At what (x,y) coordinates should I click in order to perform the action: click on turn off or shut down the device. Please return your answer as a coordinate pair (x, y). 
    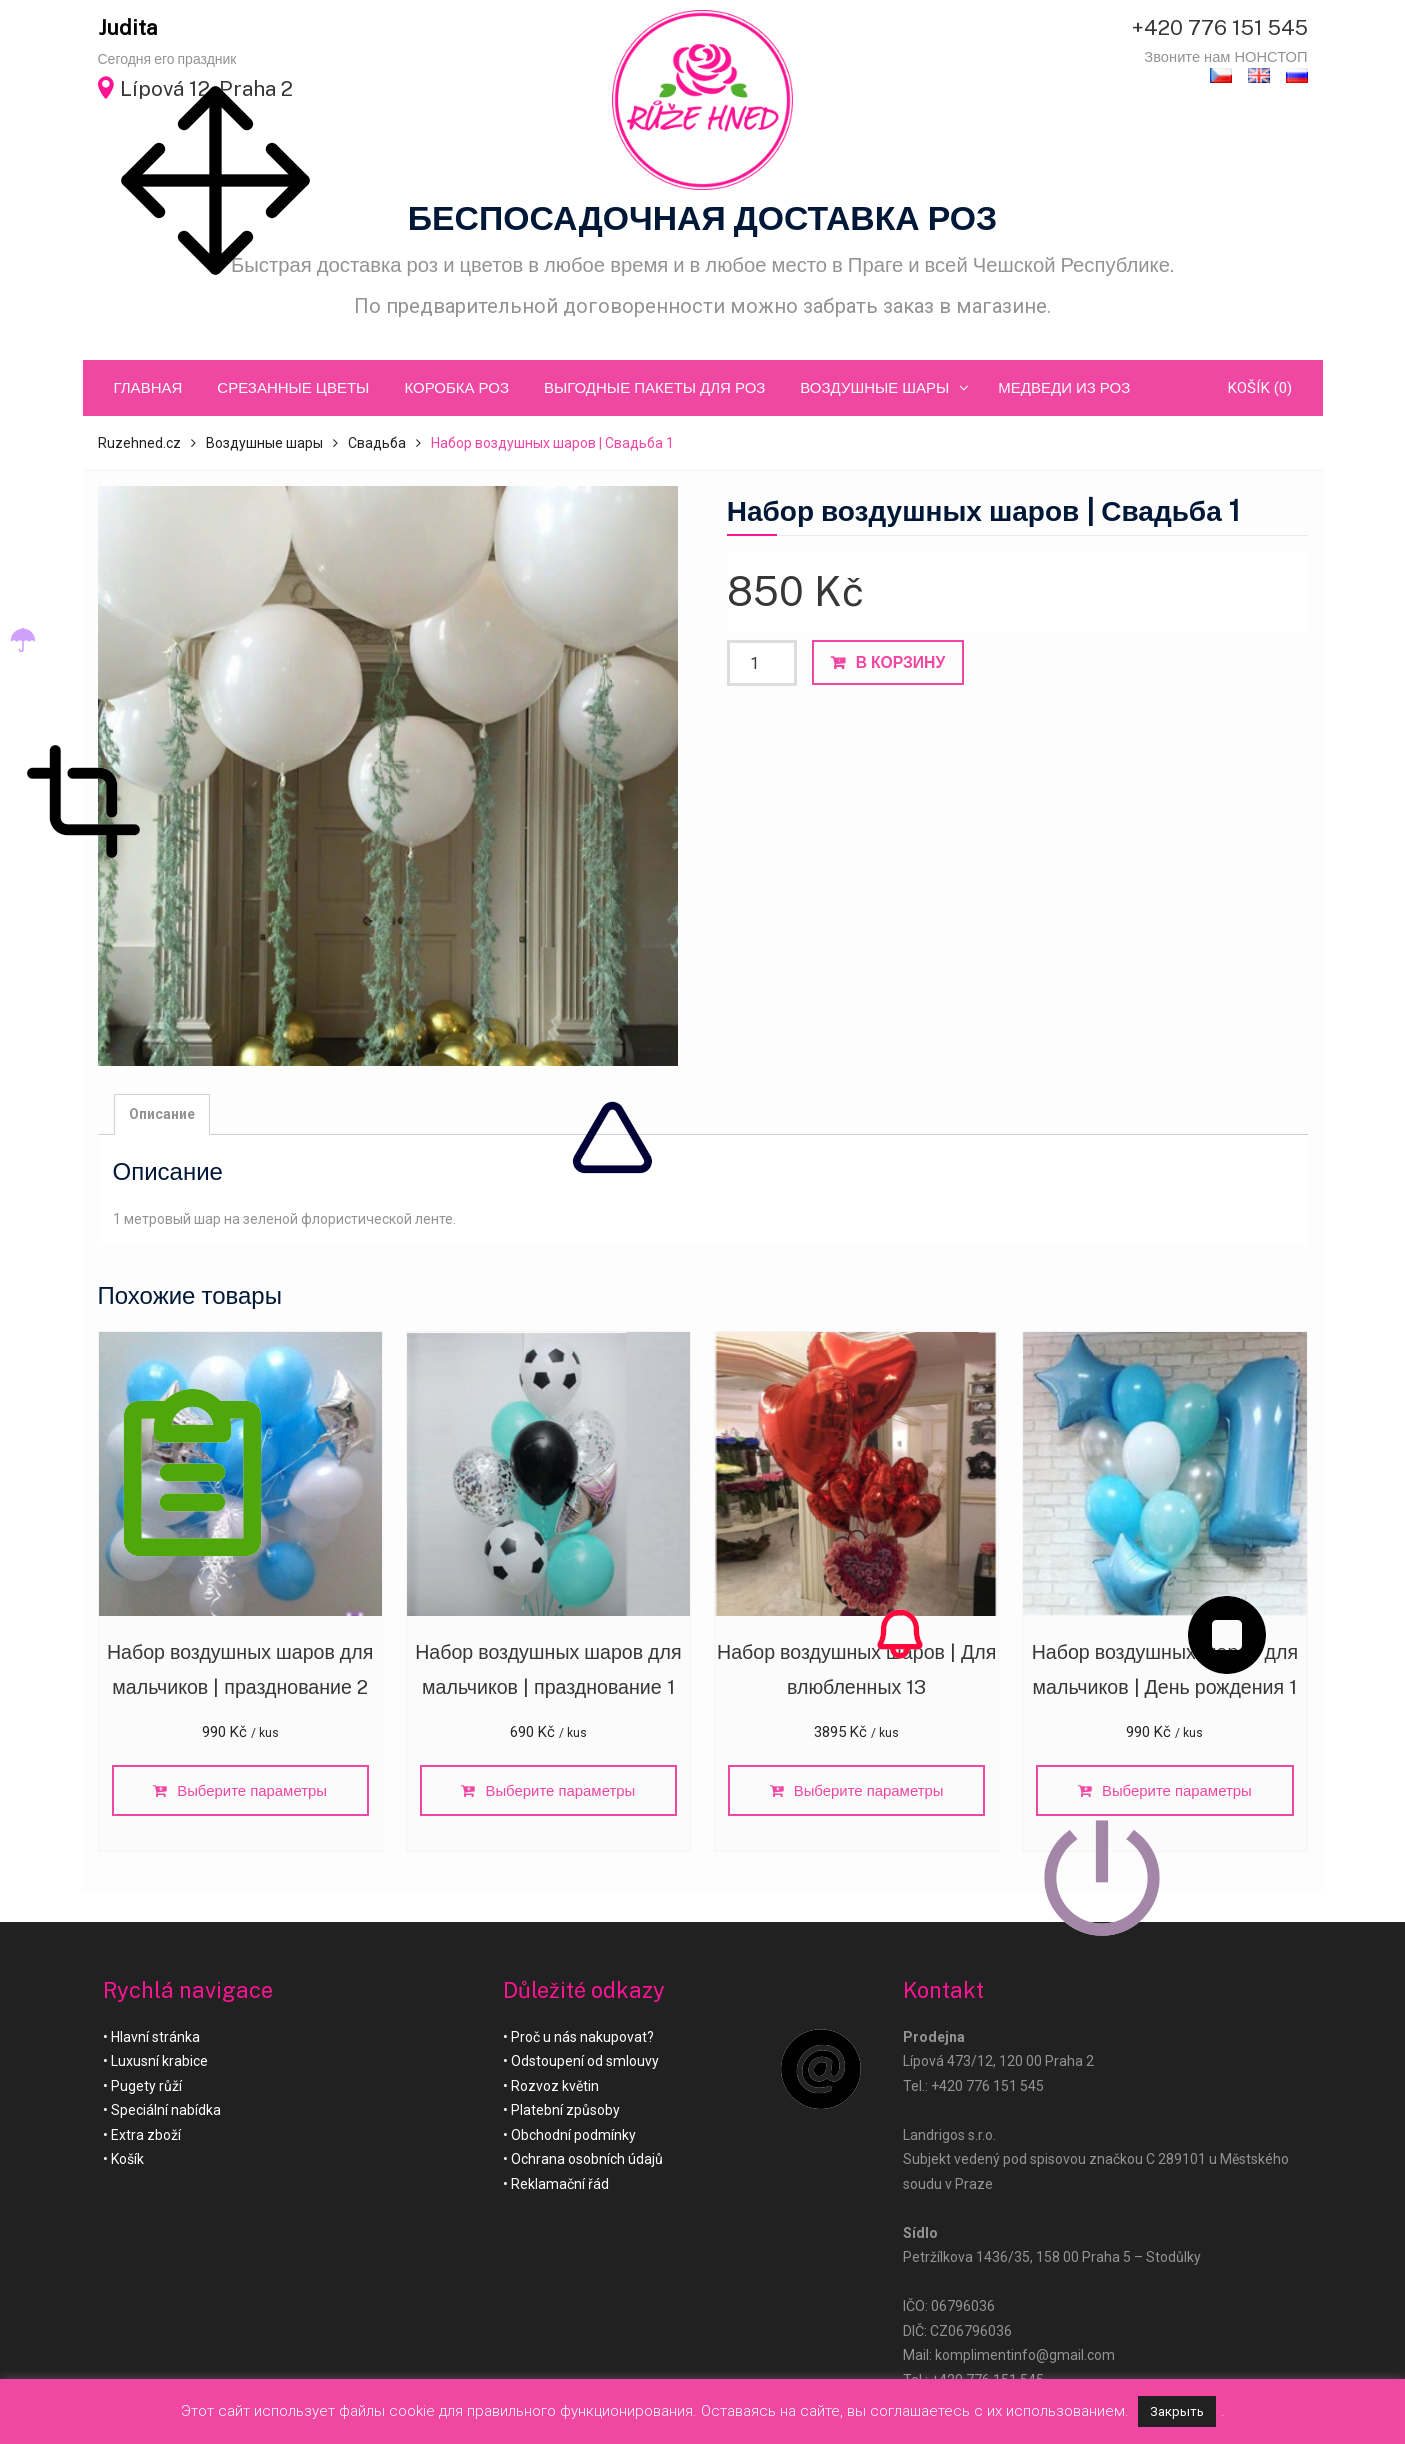
    Looking at the image, I should click on (1102, 1878).